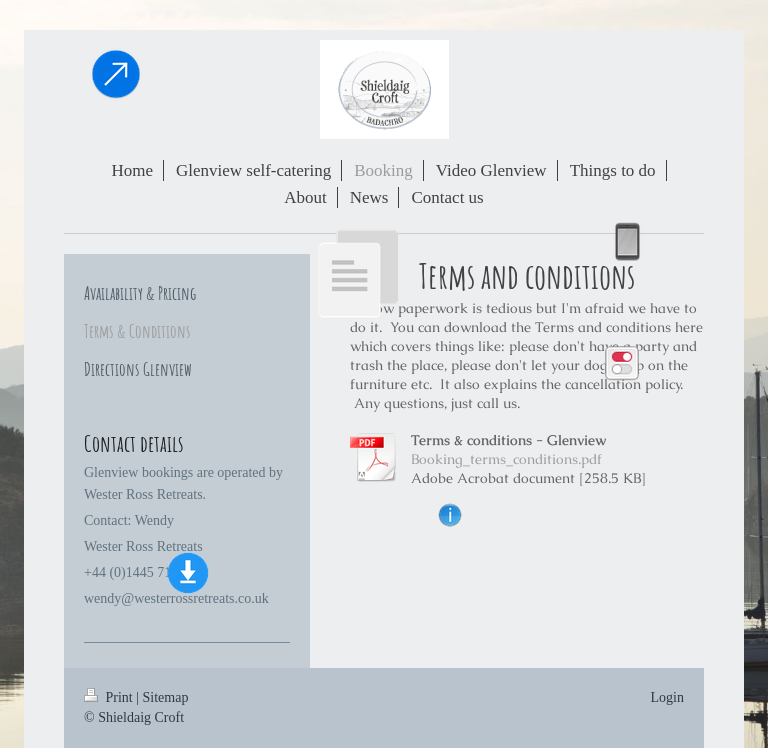  Describe the element at coordinates (627, 241) in the screenshot. I see `indicates a mobile device or smartphone` at that location.